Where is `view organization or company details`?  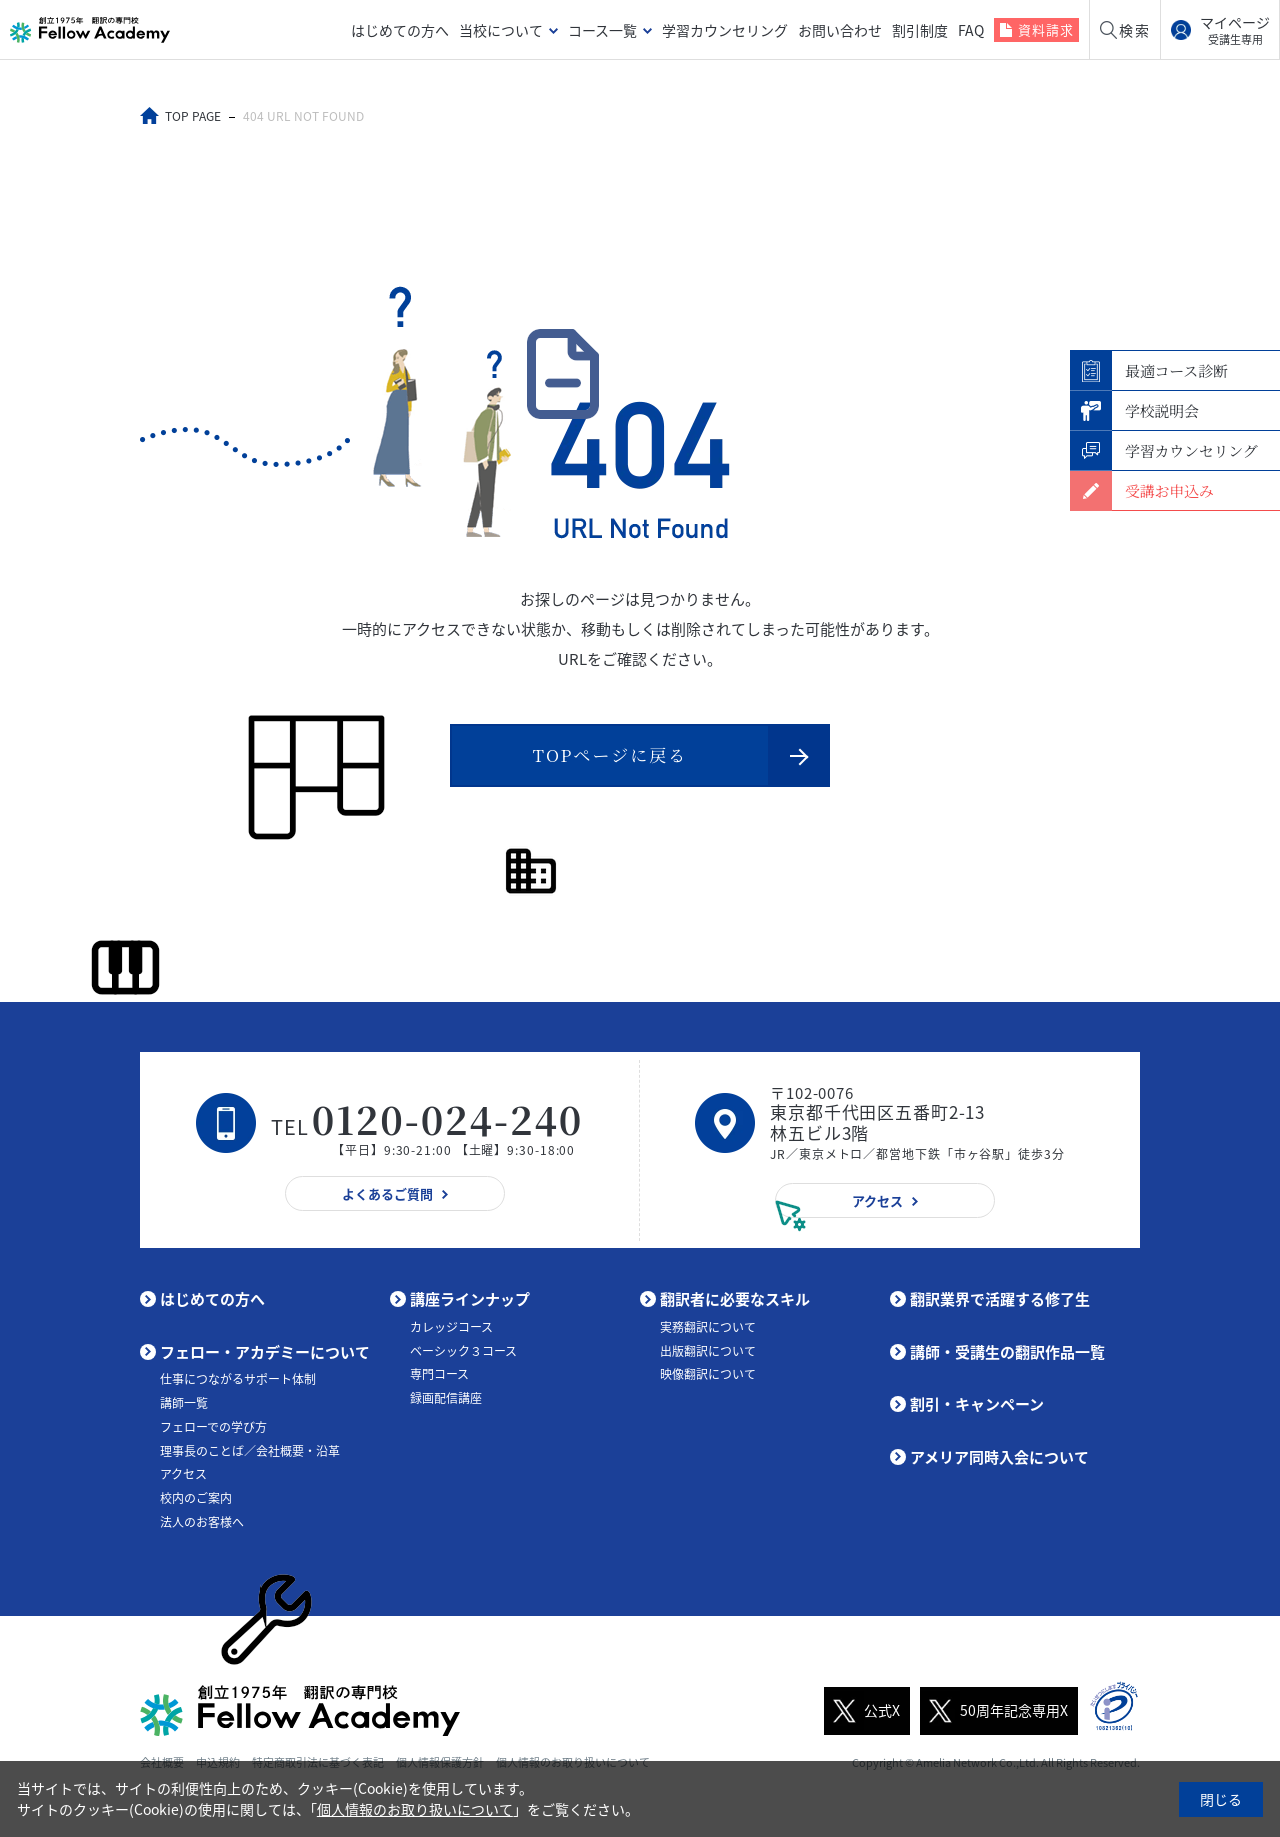 view organization or company details is located at coordinates (531, 871).